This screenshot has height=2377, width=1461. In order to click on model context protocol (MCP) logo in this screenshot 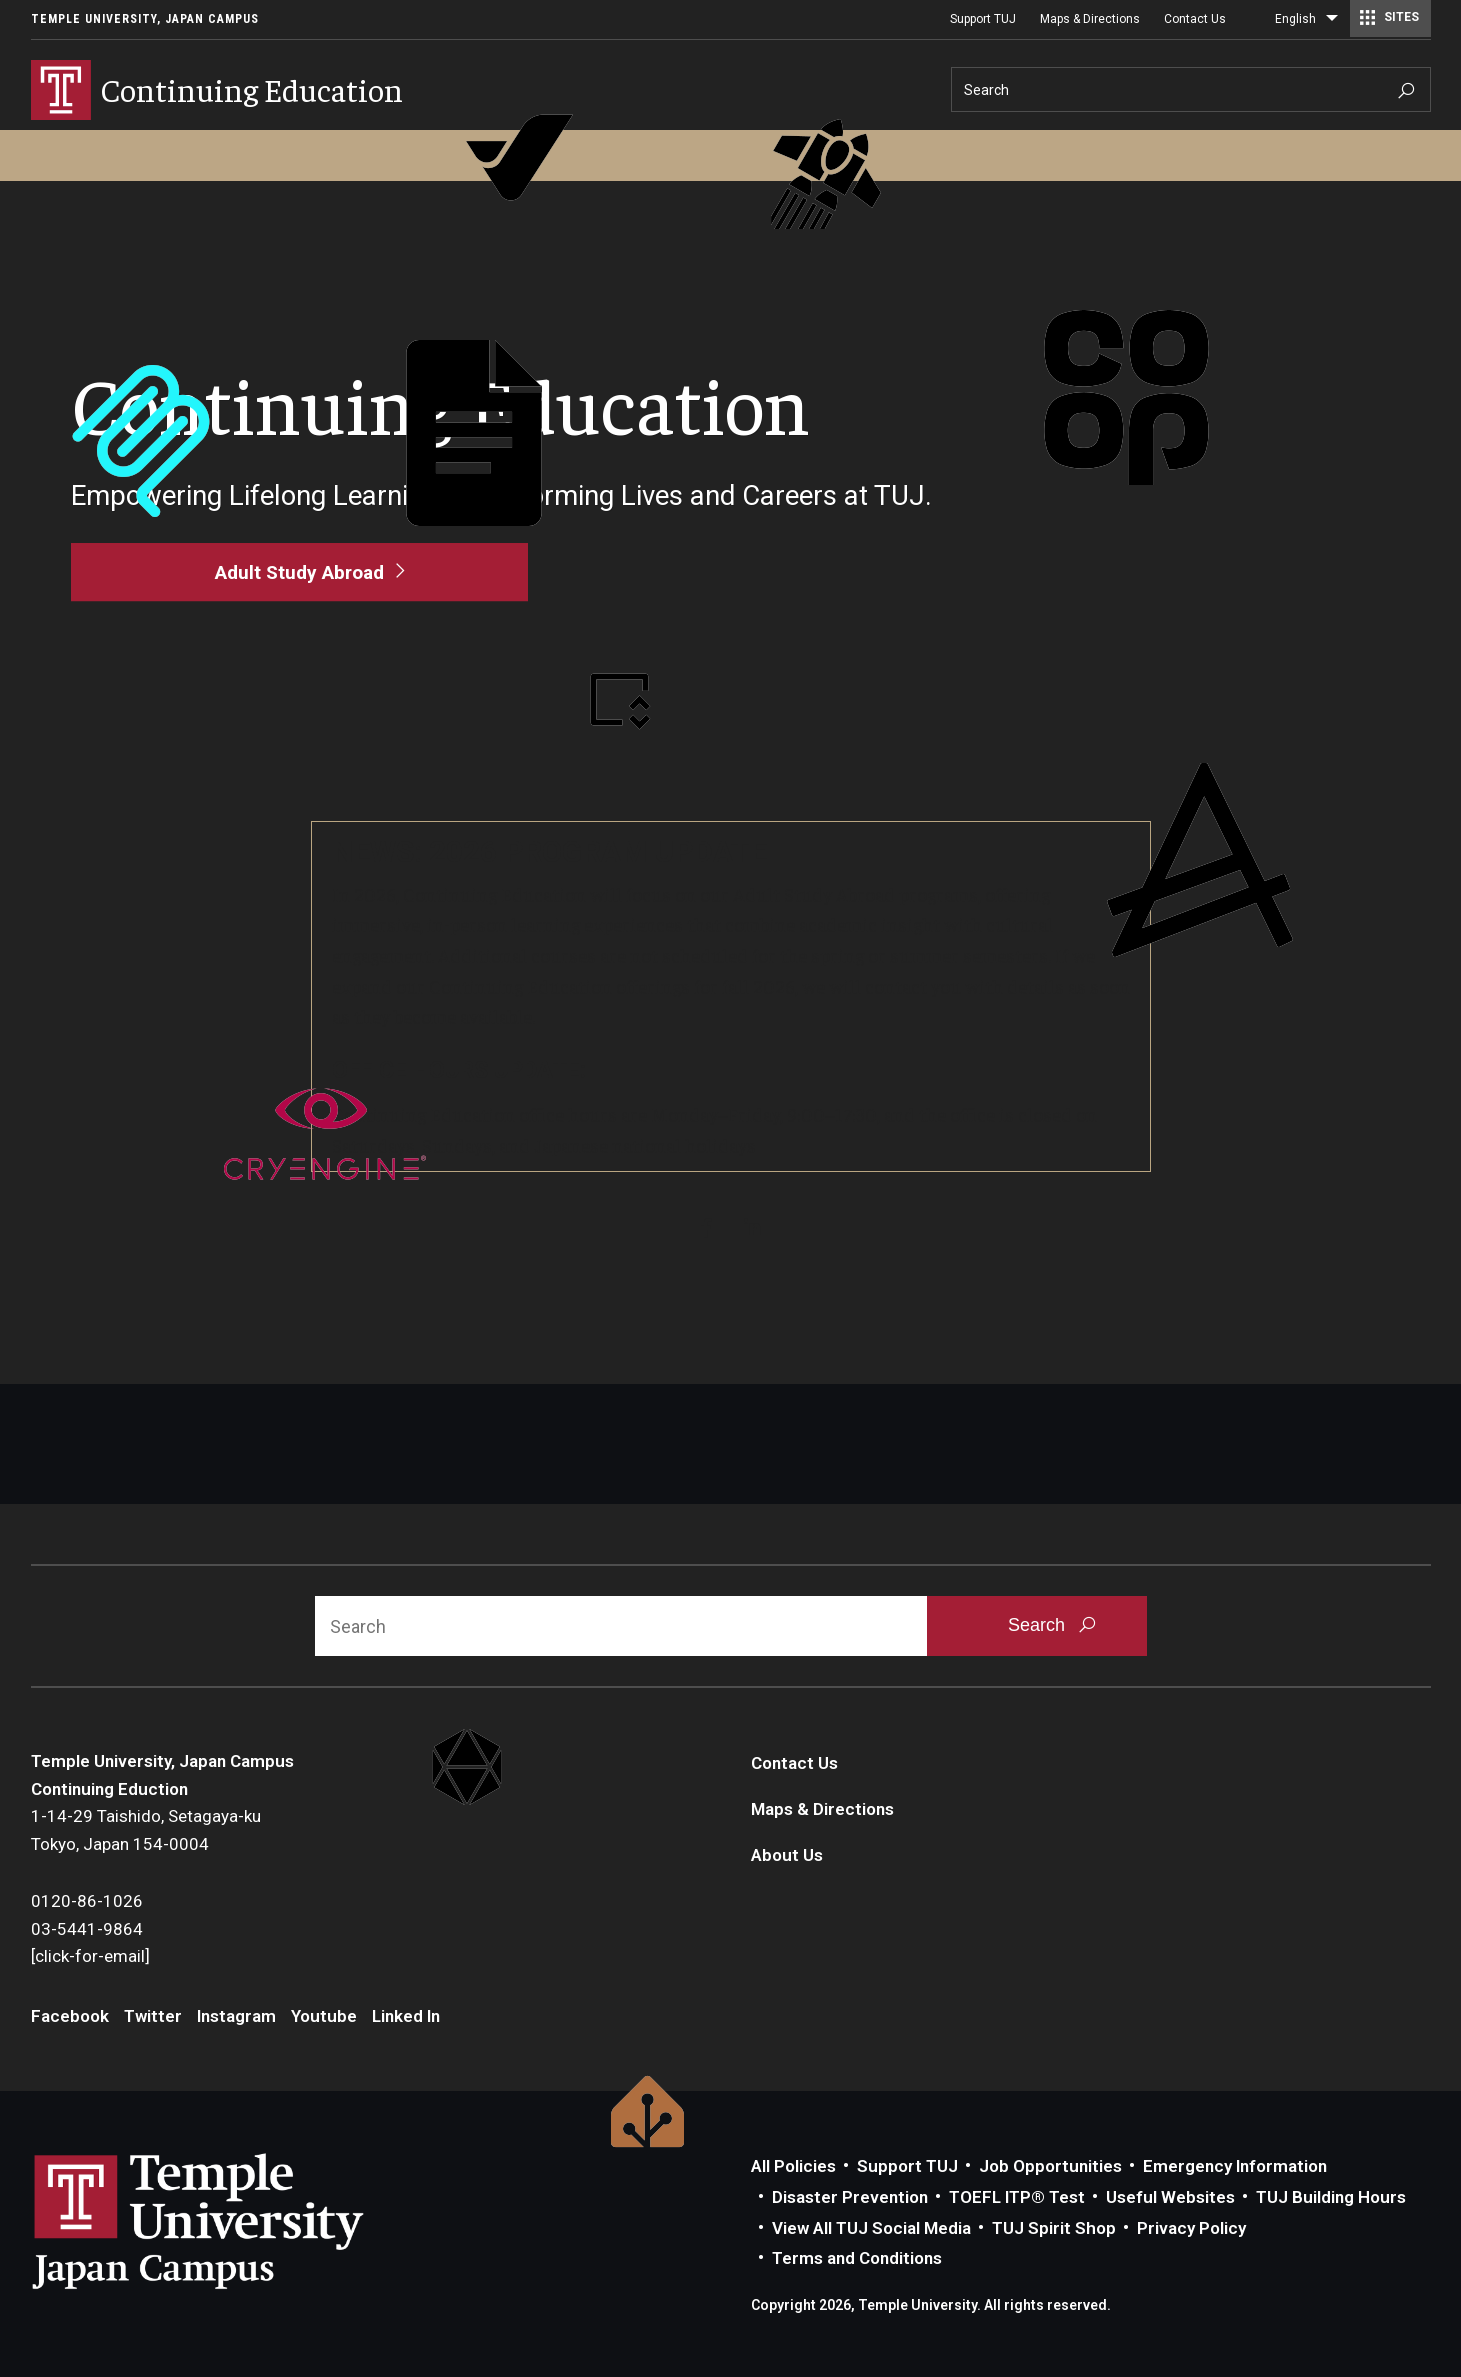, I will do `click(141, 441)`.